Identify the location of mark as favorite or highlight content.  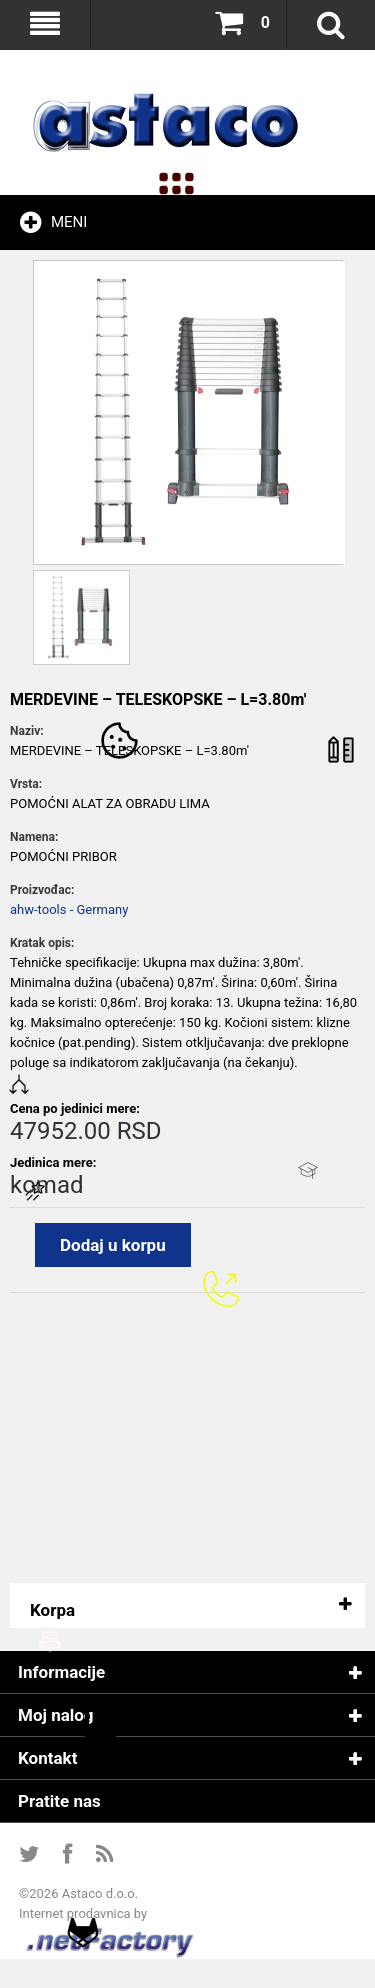
(35, 1191).